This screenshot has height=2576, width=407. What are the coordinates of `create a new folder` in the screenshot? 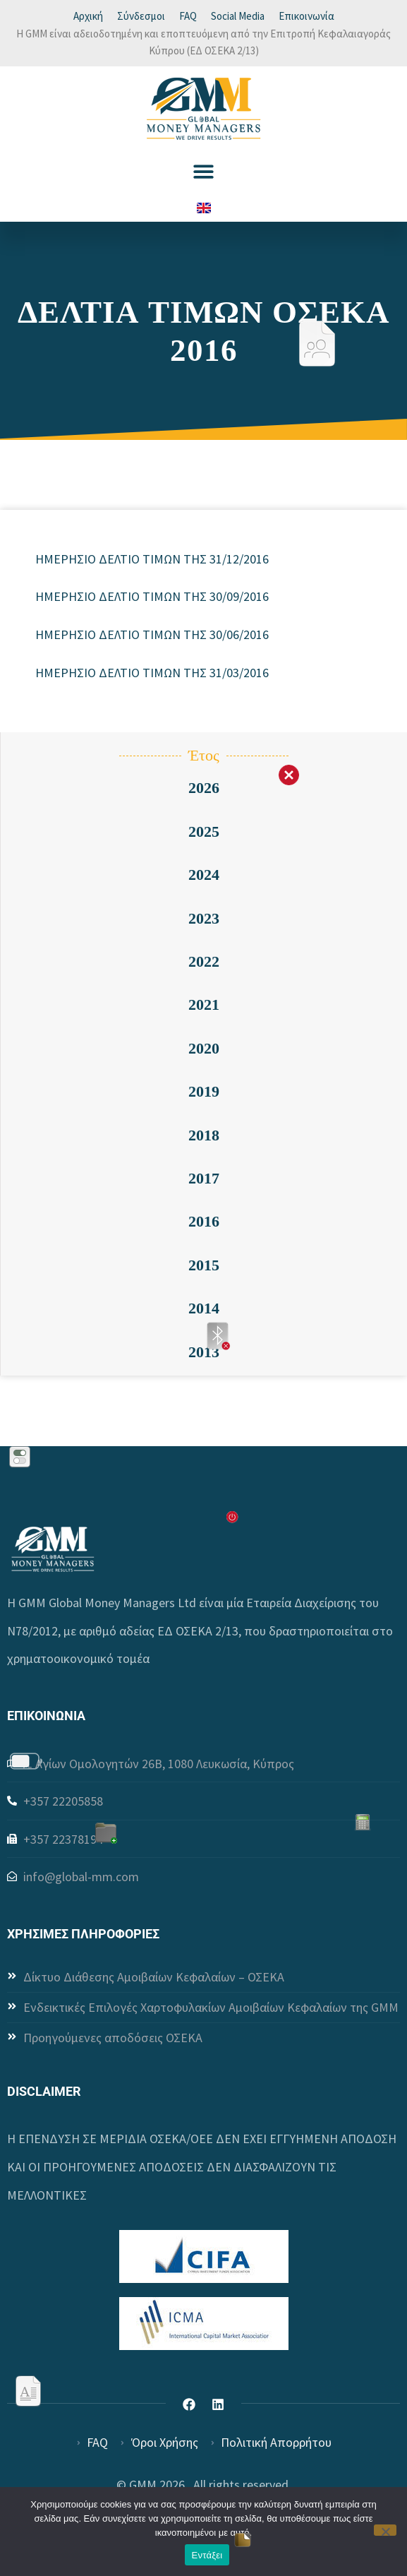 It's located at (106, 1832).